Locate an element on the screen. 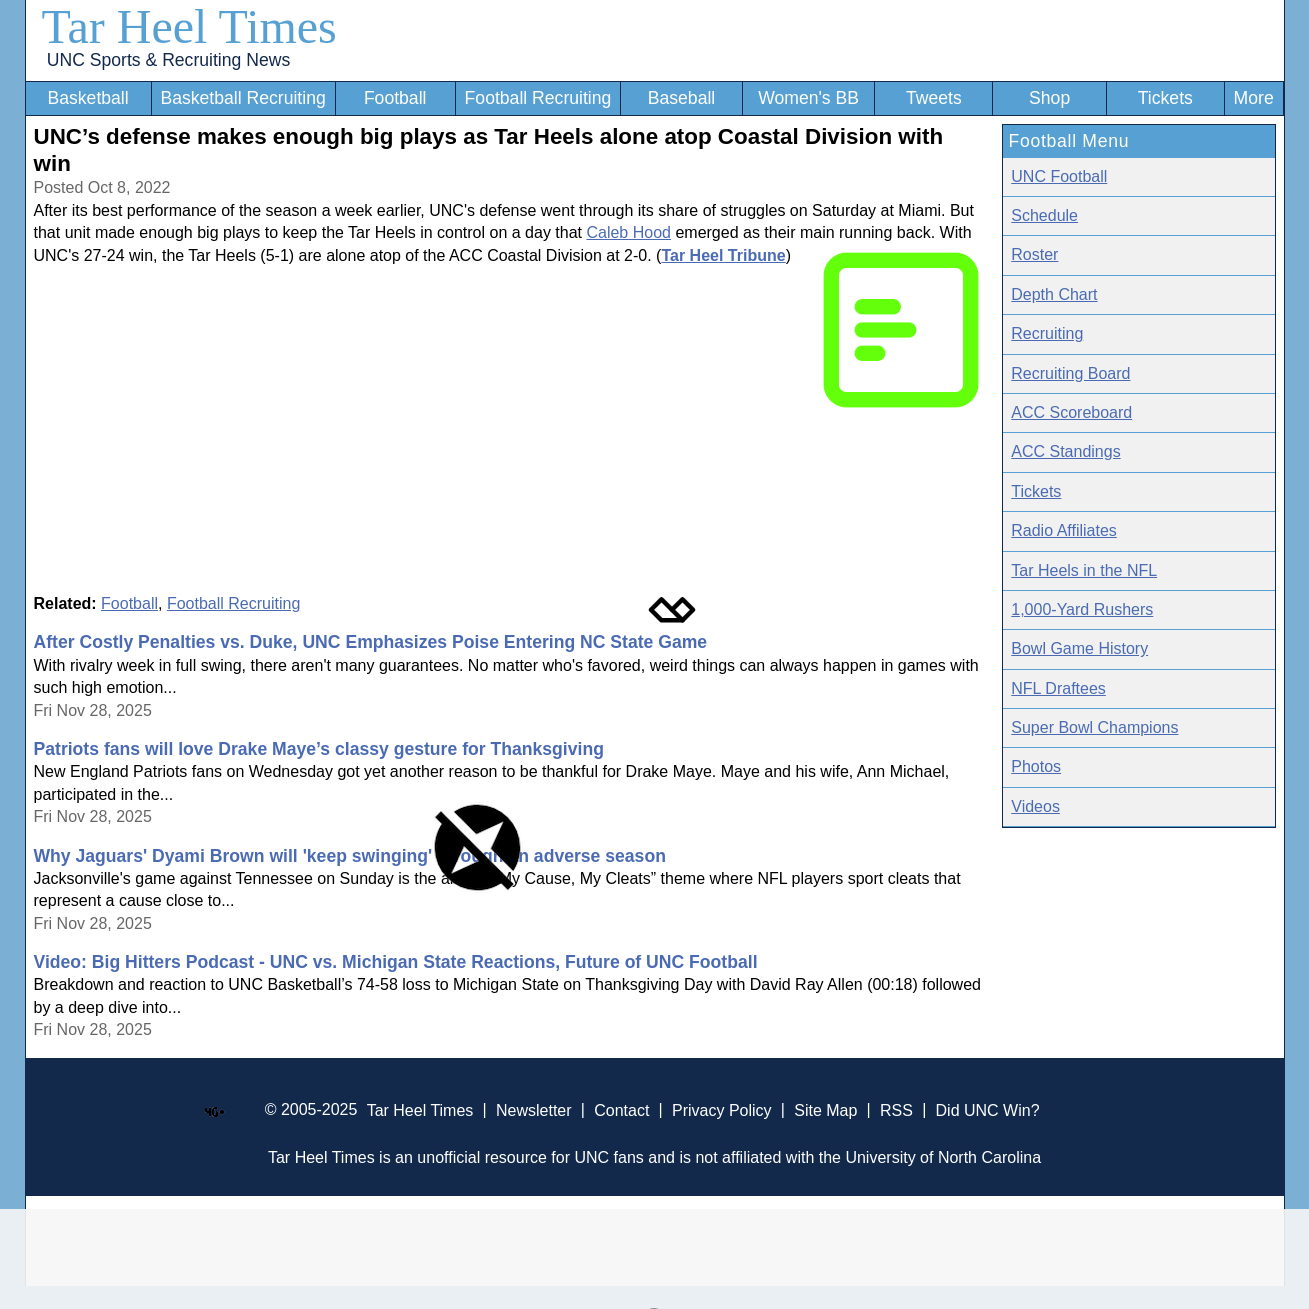 The height and width of the screenshot is (1309, 1309). align content to the left with vertical centering is located at coordinates (901, 330).